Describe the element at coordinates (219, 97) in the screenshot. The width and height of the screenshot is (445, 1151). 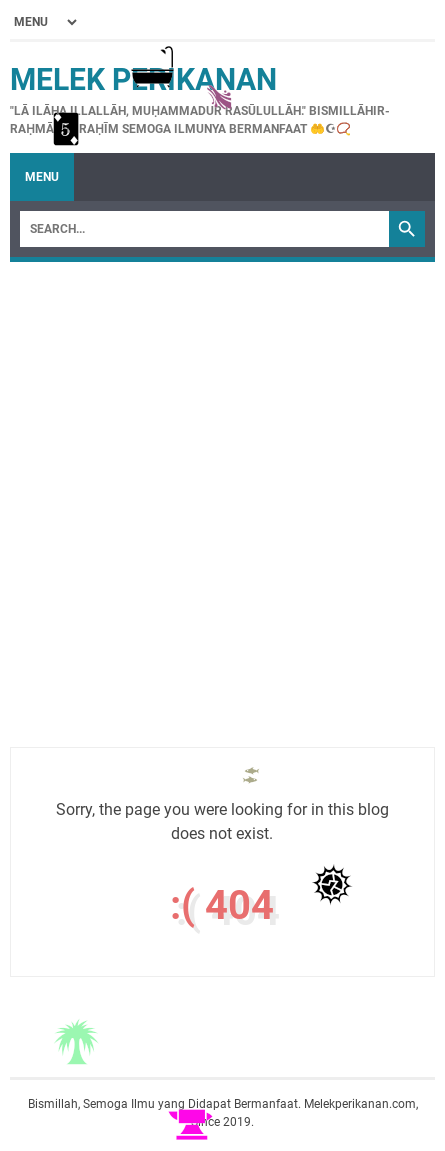
I see `indicates water or stream-related content` at that location.